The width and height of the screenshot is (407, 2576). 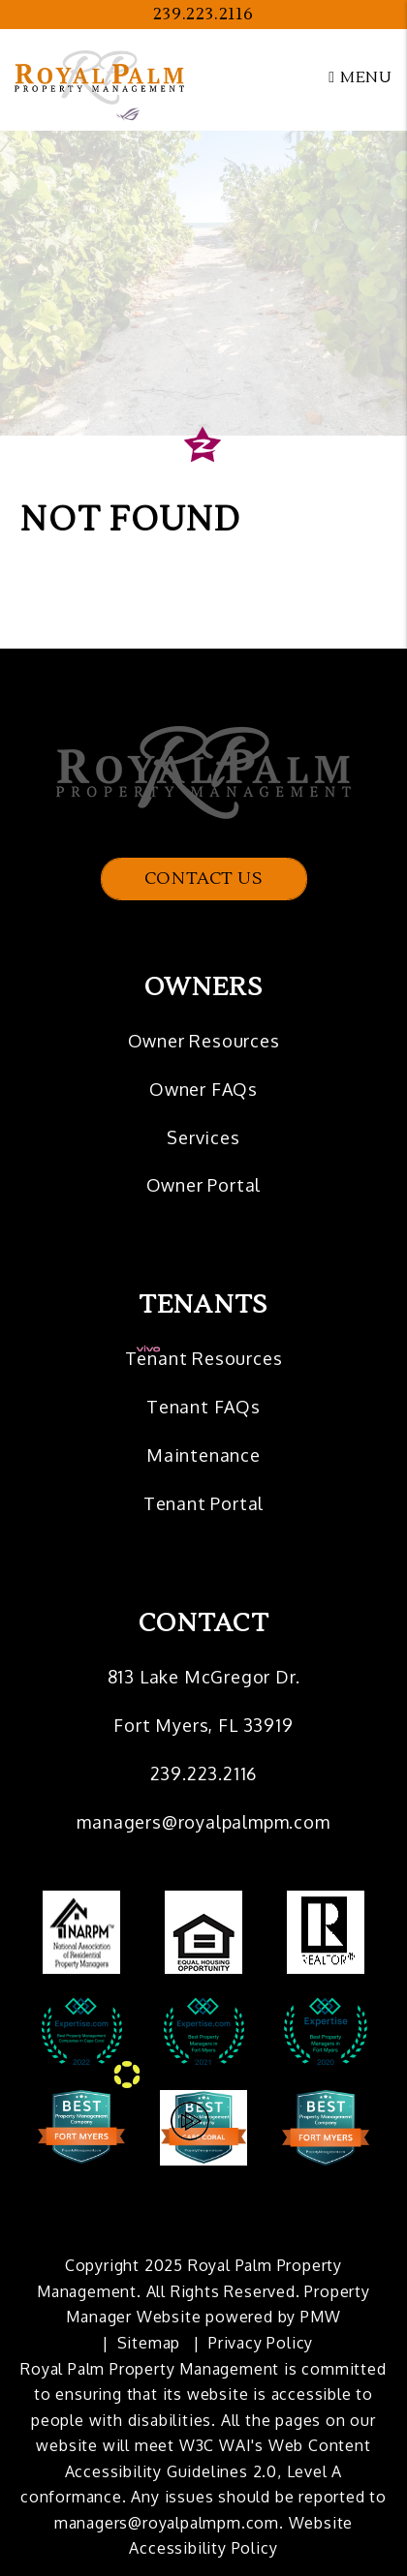 What do you see at coordinates (127, 2075) in the screenshot?
I see `polkadot cryptocurrency or blockchain platform logo` at bounding box center [127, 2075].